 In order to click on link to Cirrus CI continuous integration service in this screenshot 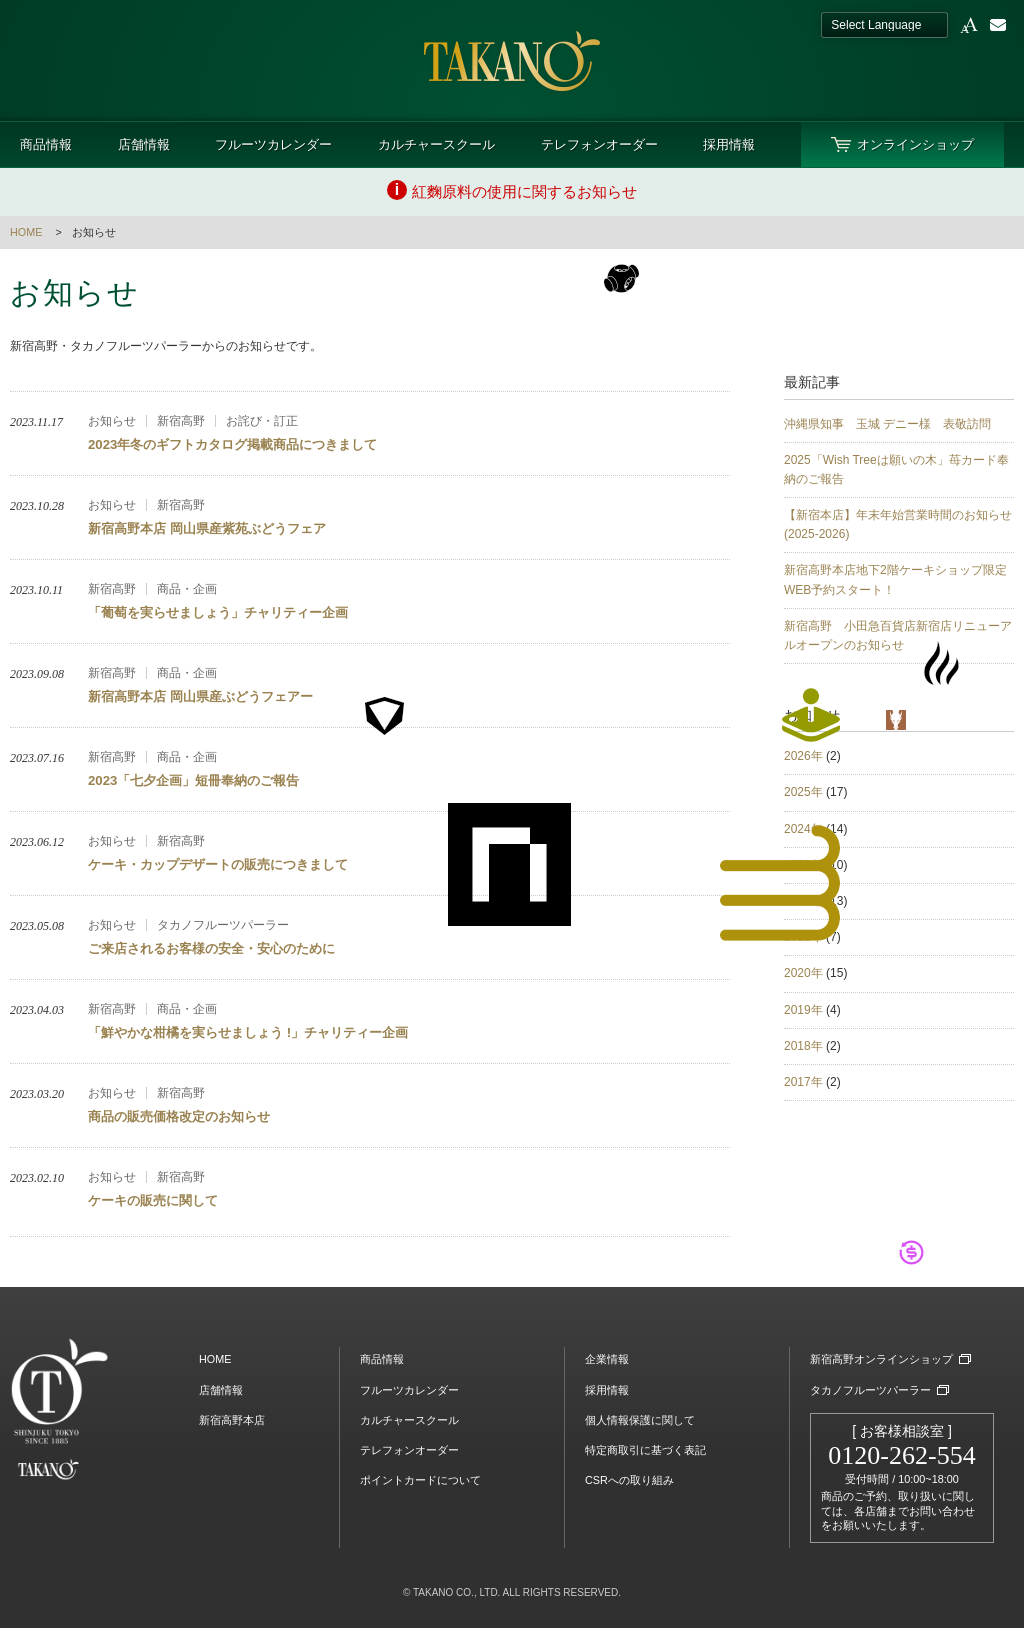, I will do `click(780, 883)`.